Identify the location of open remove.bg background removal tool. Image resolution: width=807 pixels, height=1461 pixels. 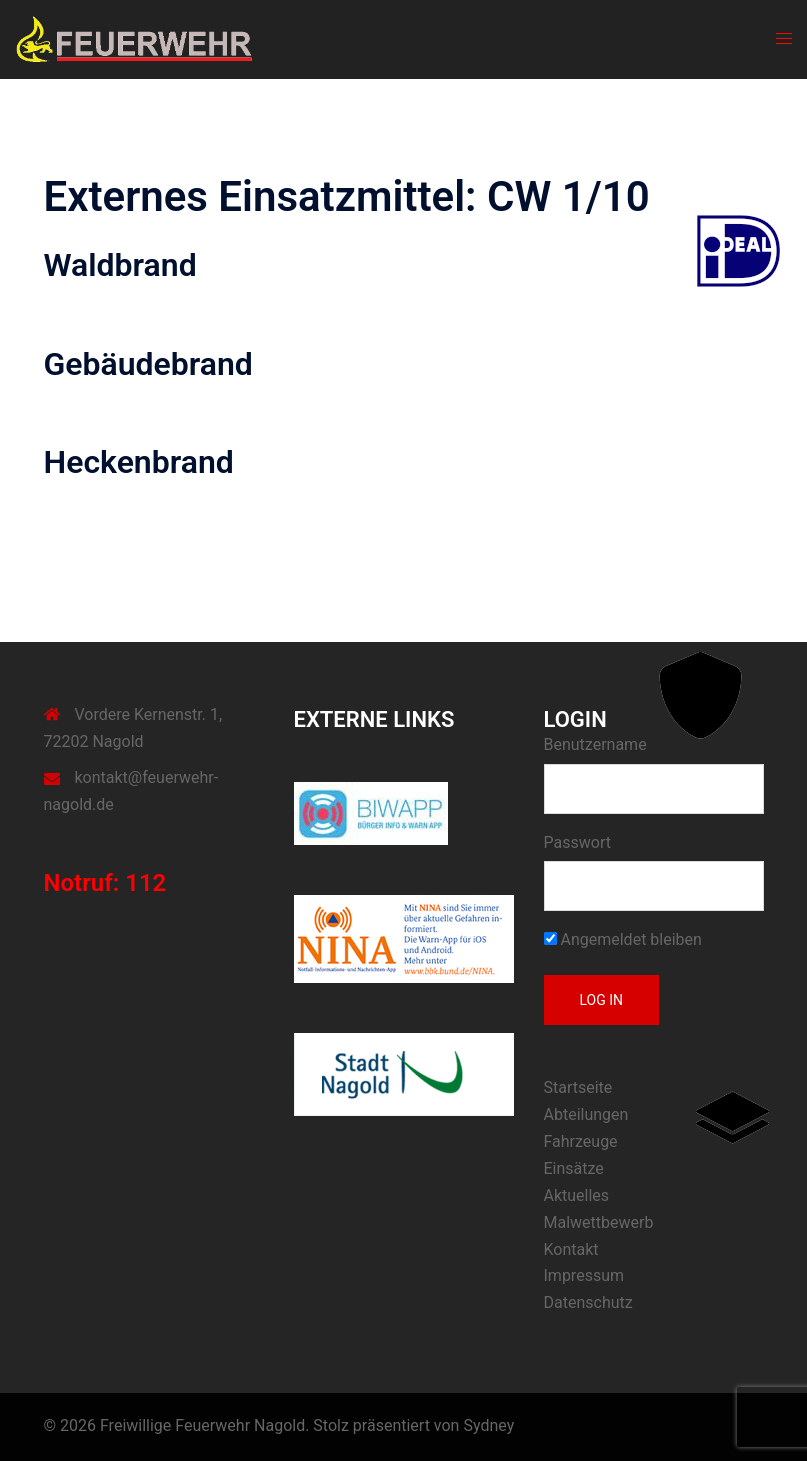
(732, 1117).